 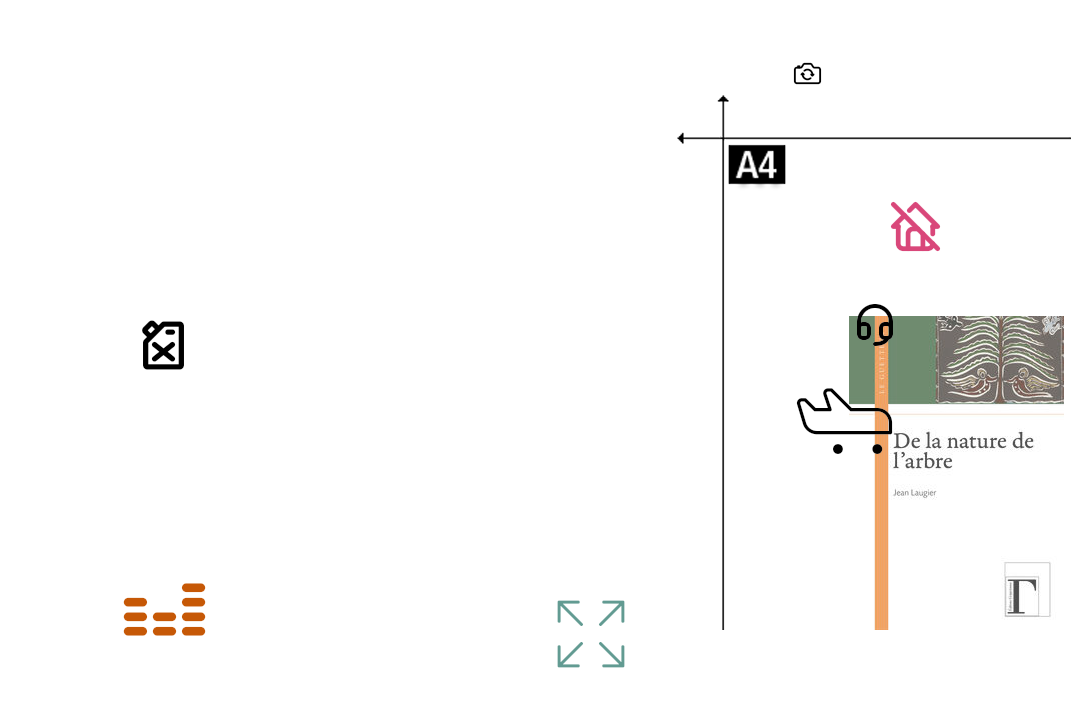 What do you see at coordinates (875, 324) in the screenshot?
I see `contact customer support` at bounding box center [875, 324].